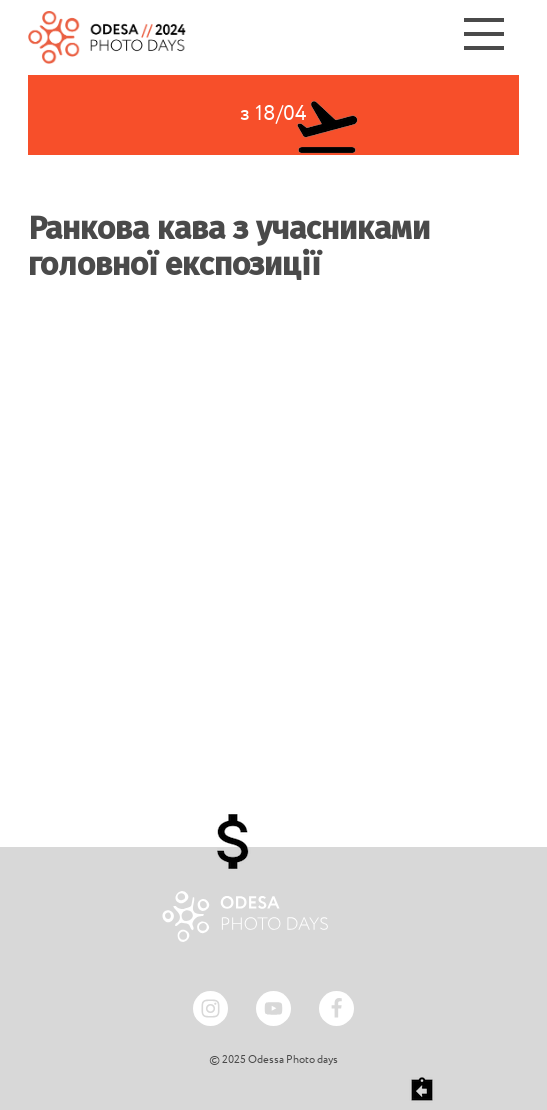 The image size is (547, 1110). Describe the element at coordinates (327, 126) in the screenshot. I see `view flight departure information` at that location.